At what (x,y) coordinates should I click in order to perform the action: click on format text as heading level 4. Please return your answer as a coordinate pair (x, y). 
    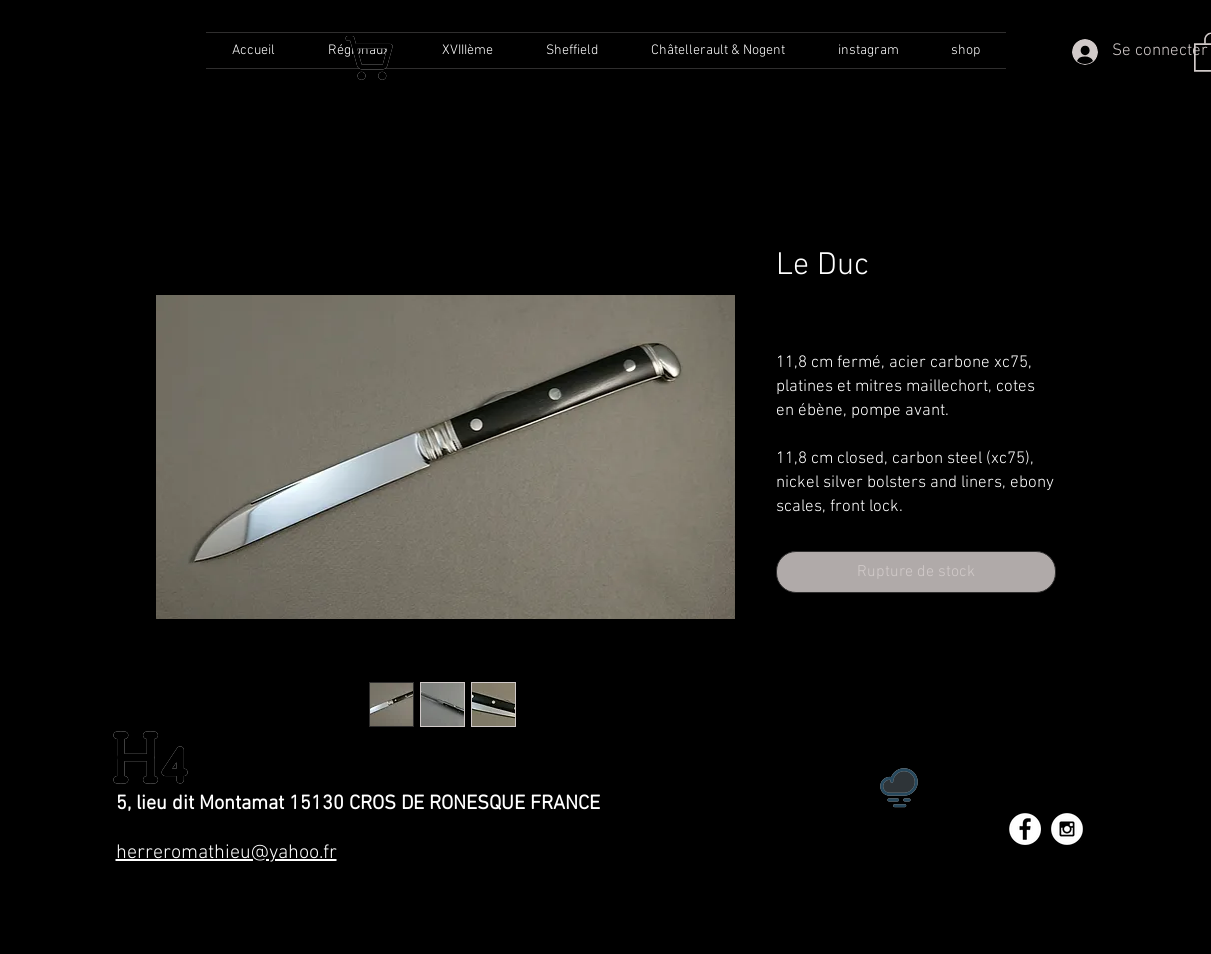
    Looking at the image, I should click on (150, 757).